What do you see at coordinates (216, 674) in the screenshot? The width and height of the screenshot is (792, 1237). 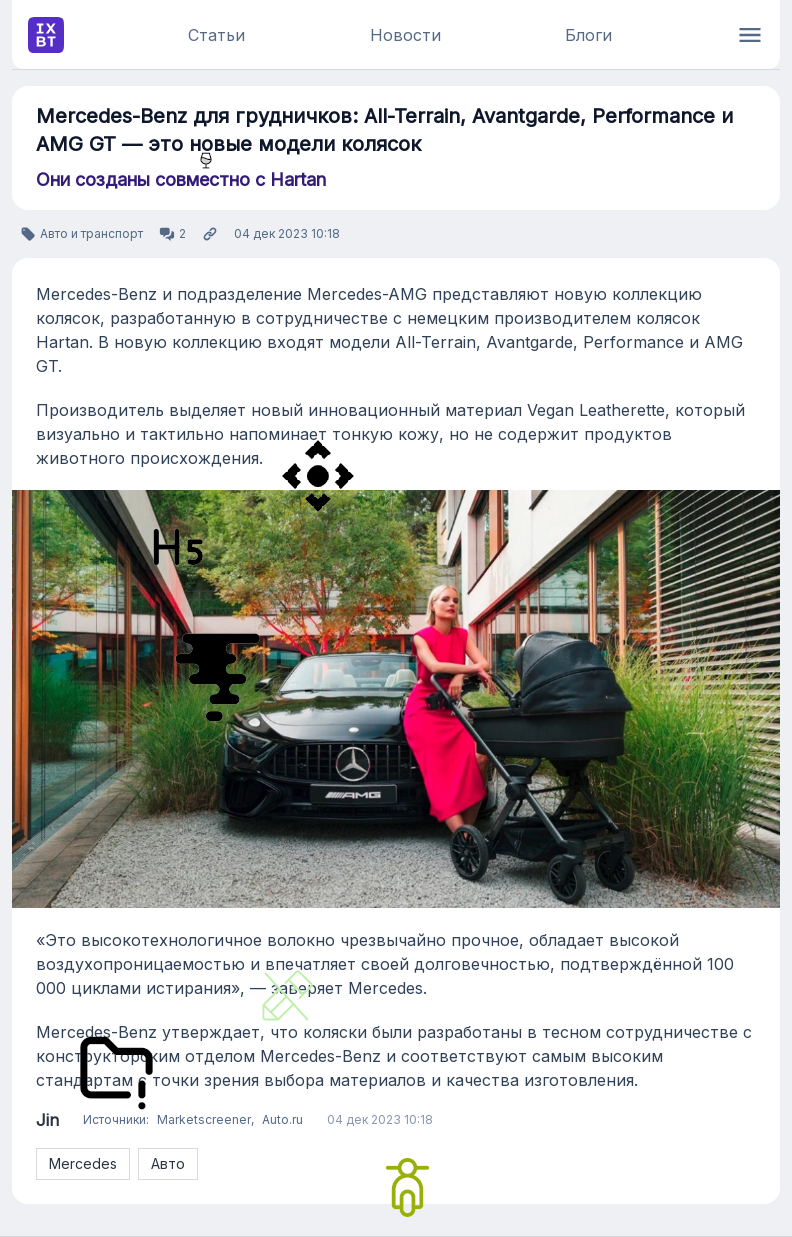 I see `indicates severe weather alert or tornado warning` at bounding box center [216, 674].